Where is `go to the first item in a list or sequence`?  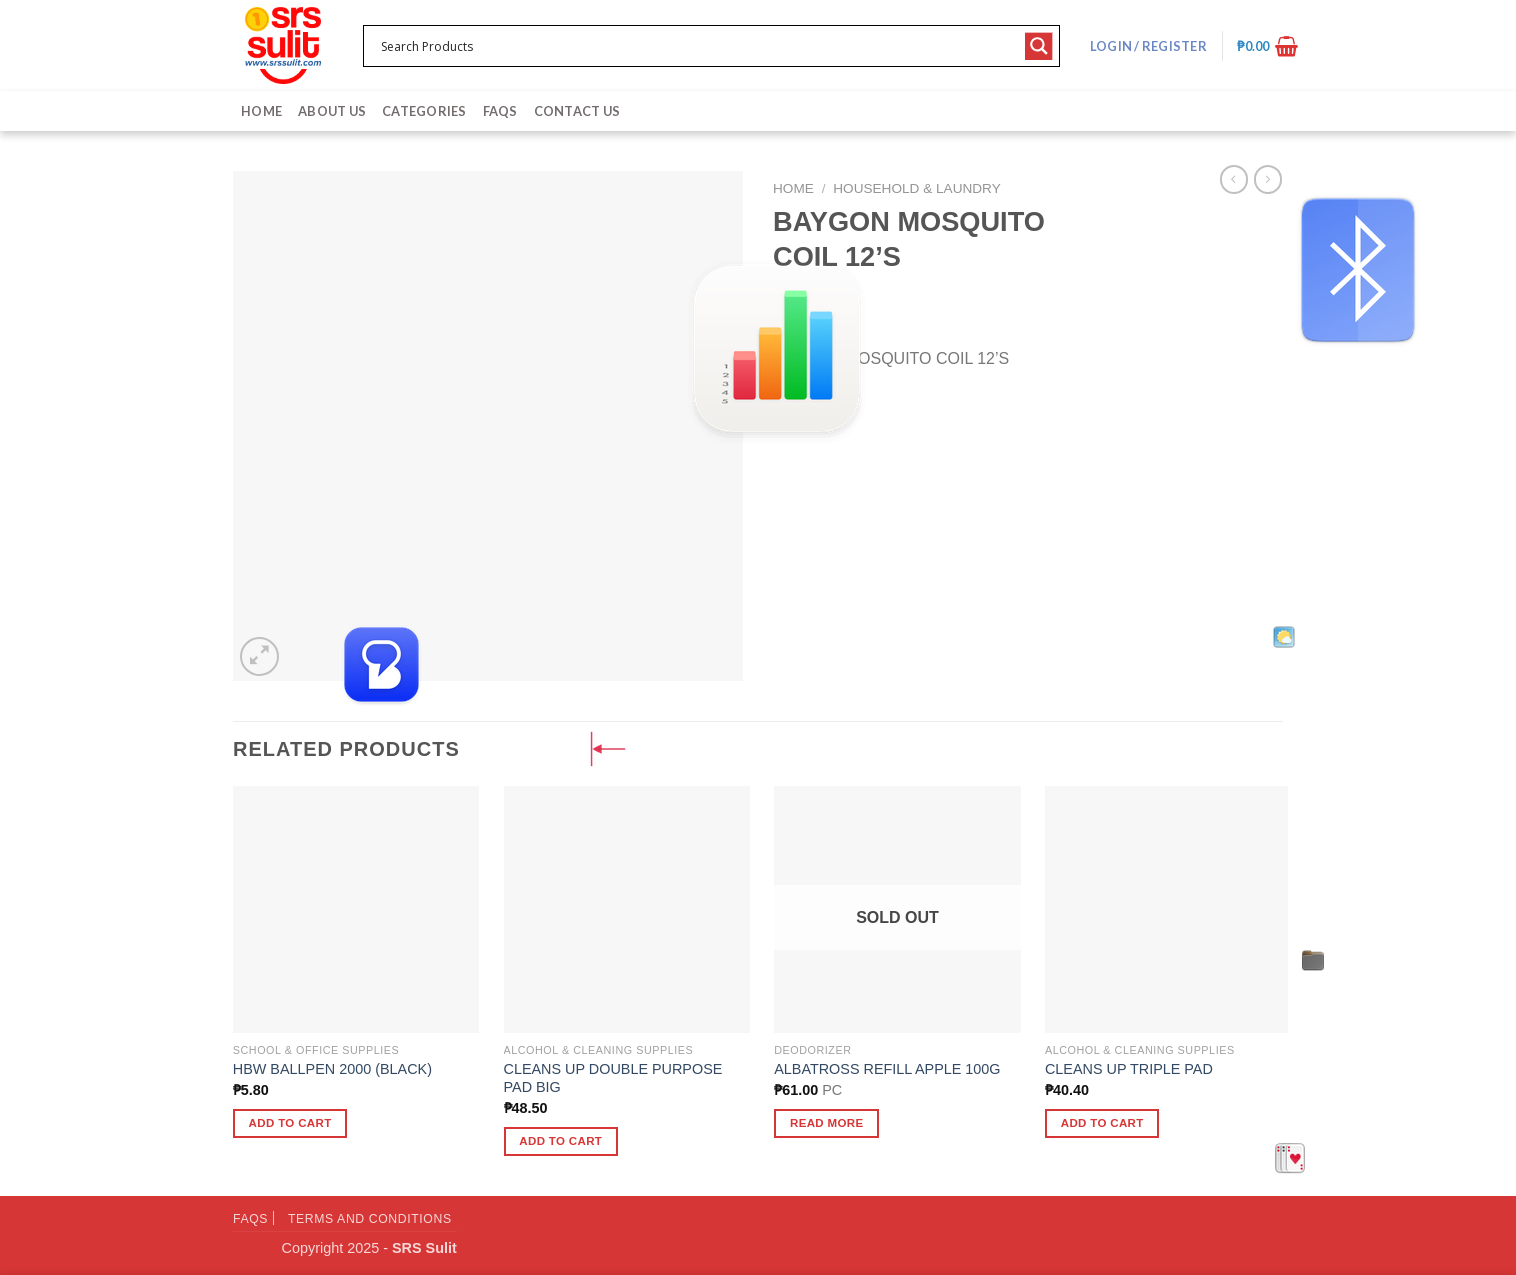 go to the first item in a list or sequence is located at coordinates (608, 749).